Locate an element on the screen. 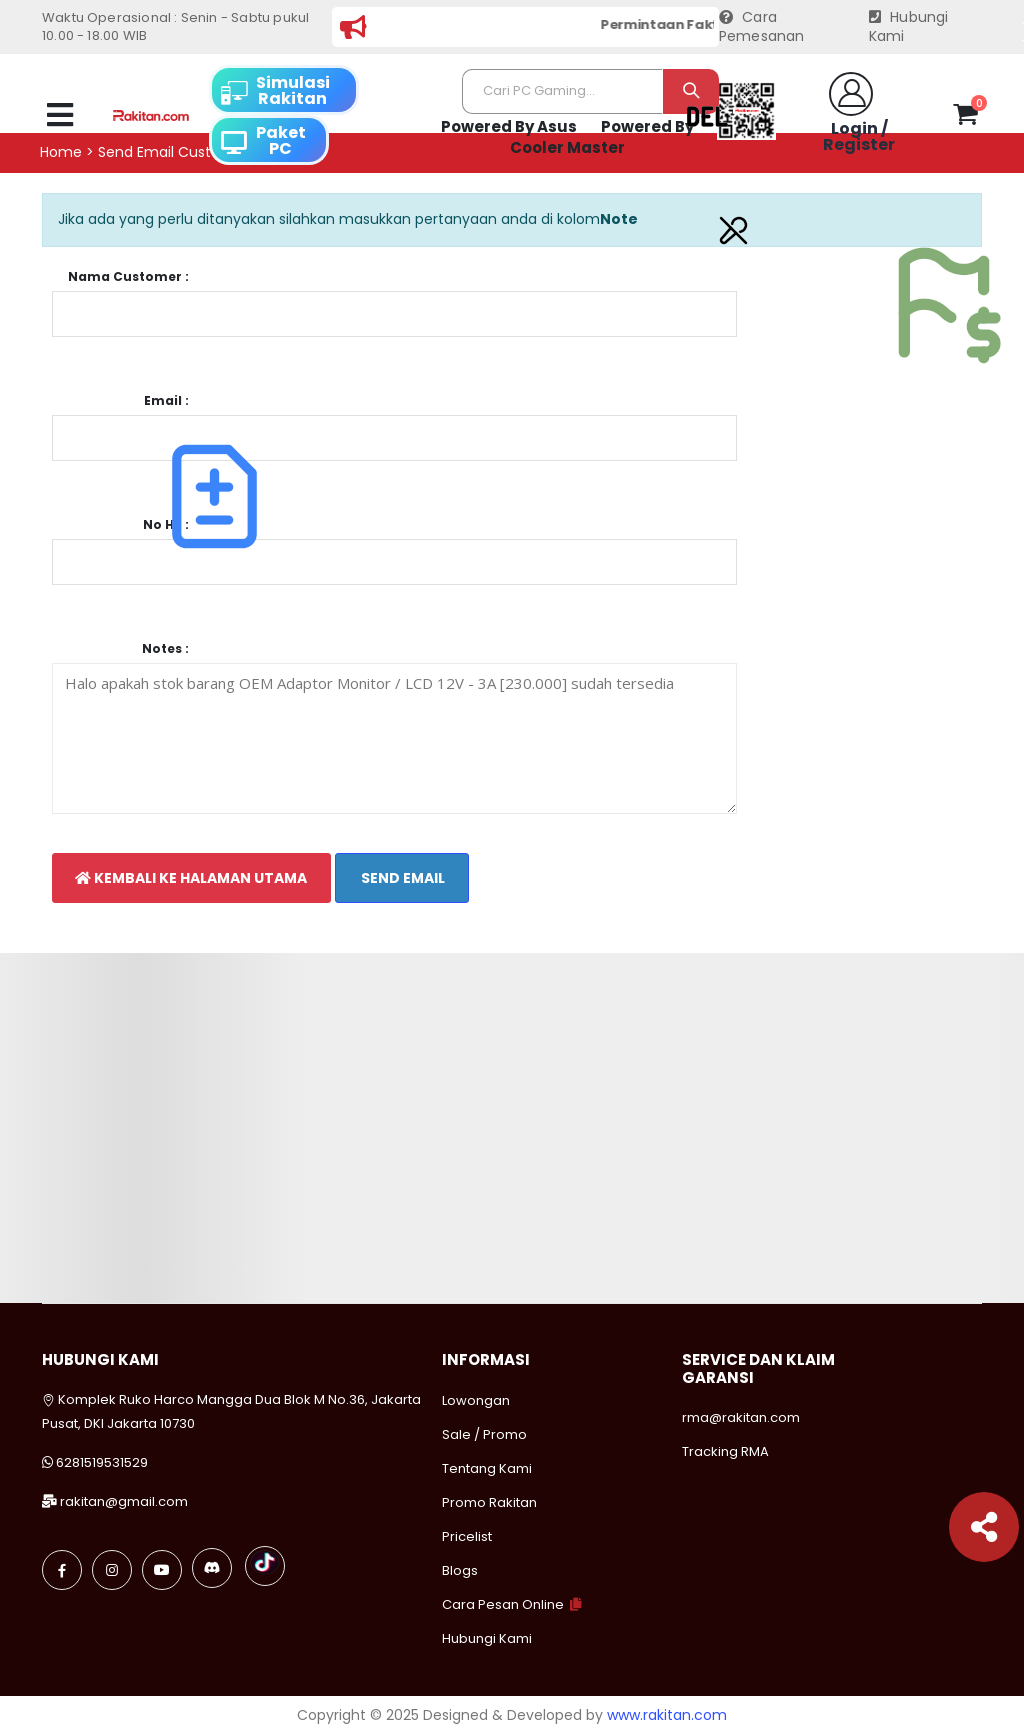  indicates an HTTP DELETE request method is located at coordinates (707, 116).